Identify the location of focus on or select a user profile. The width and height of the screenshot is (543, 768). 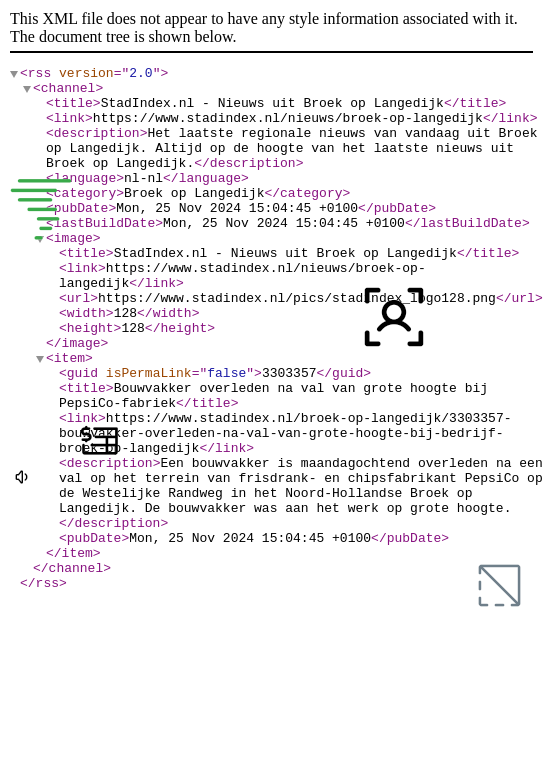
(394, 317).